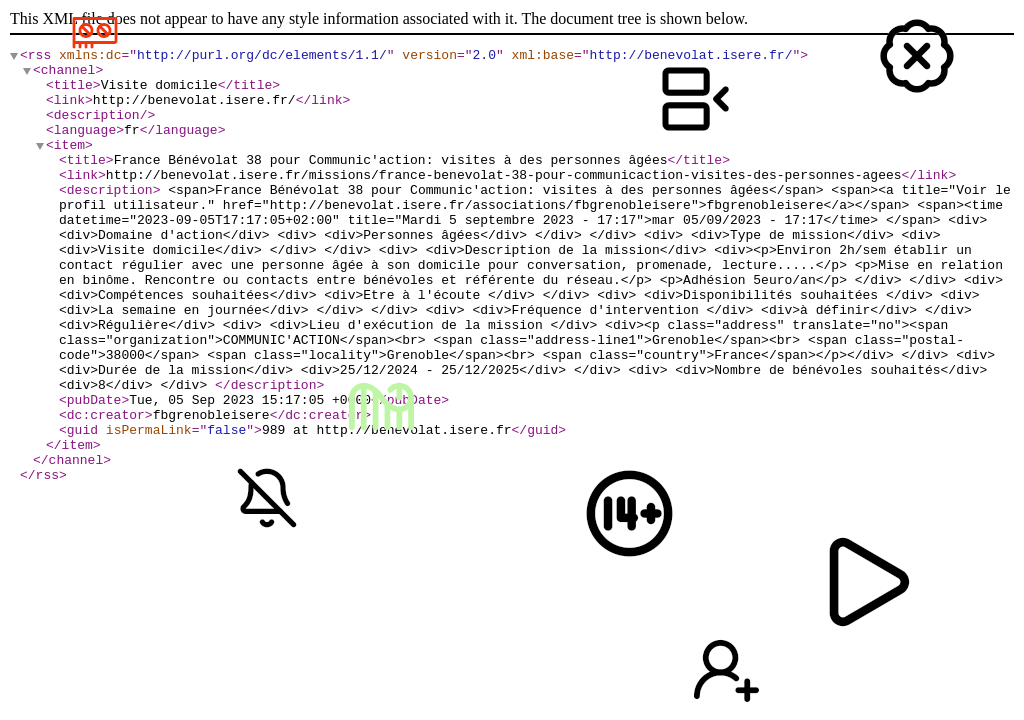  I want to click on indicates content rated for ages 14 and older, so click(629, 513).